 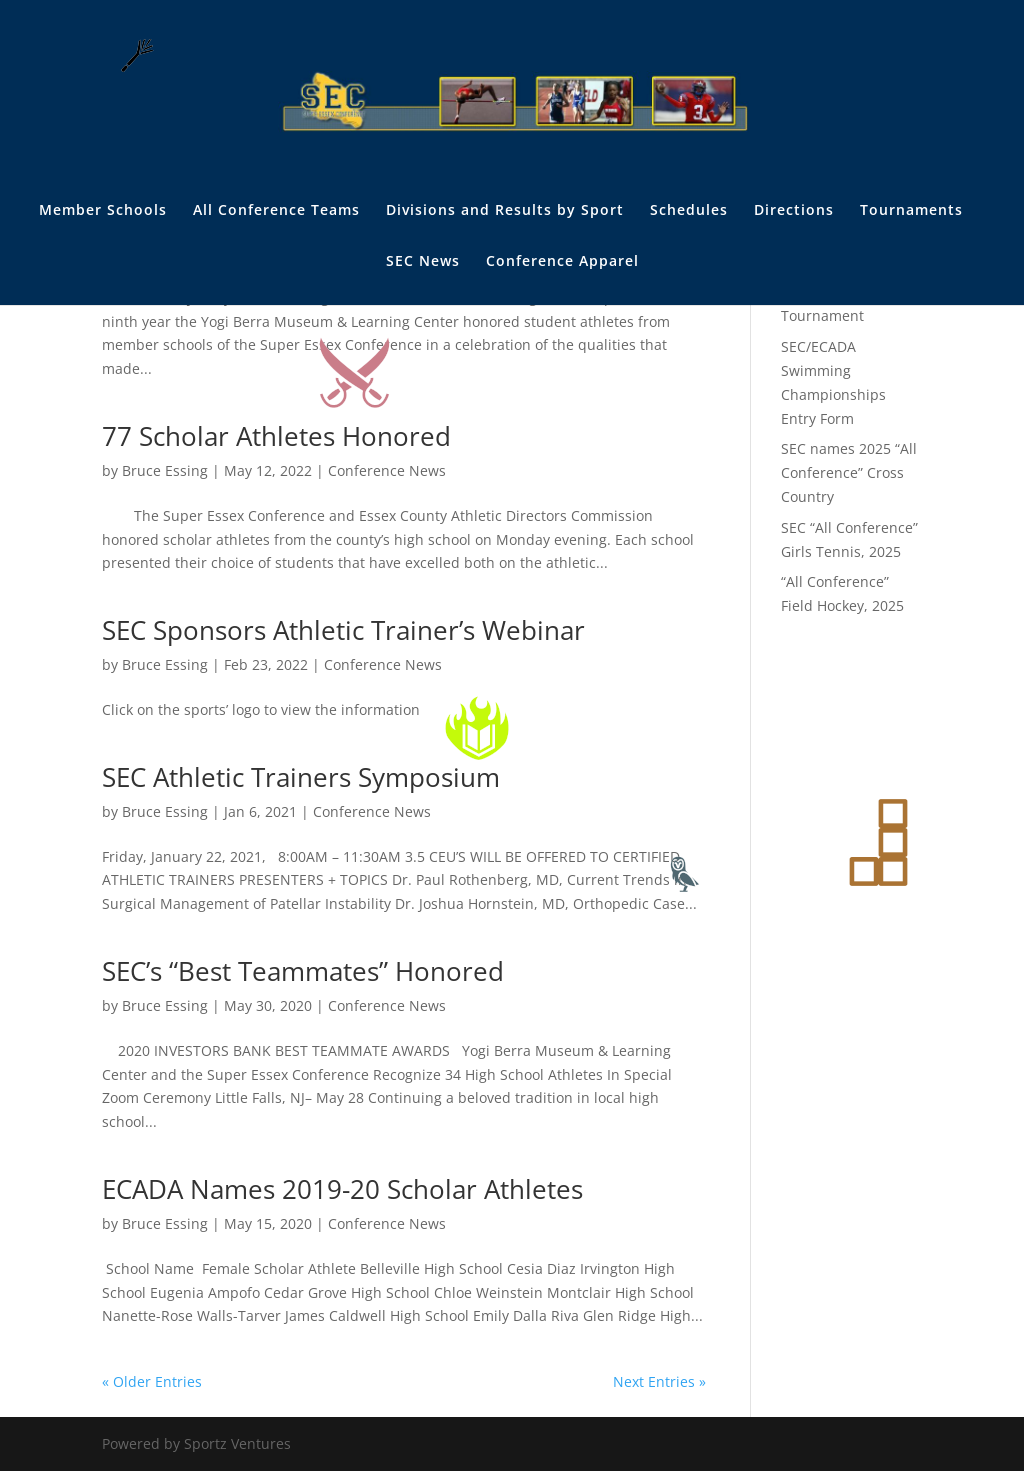 I want to click on represents a tetris J-block piece, so click(x=878, y=842).